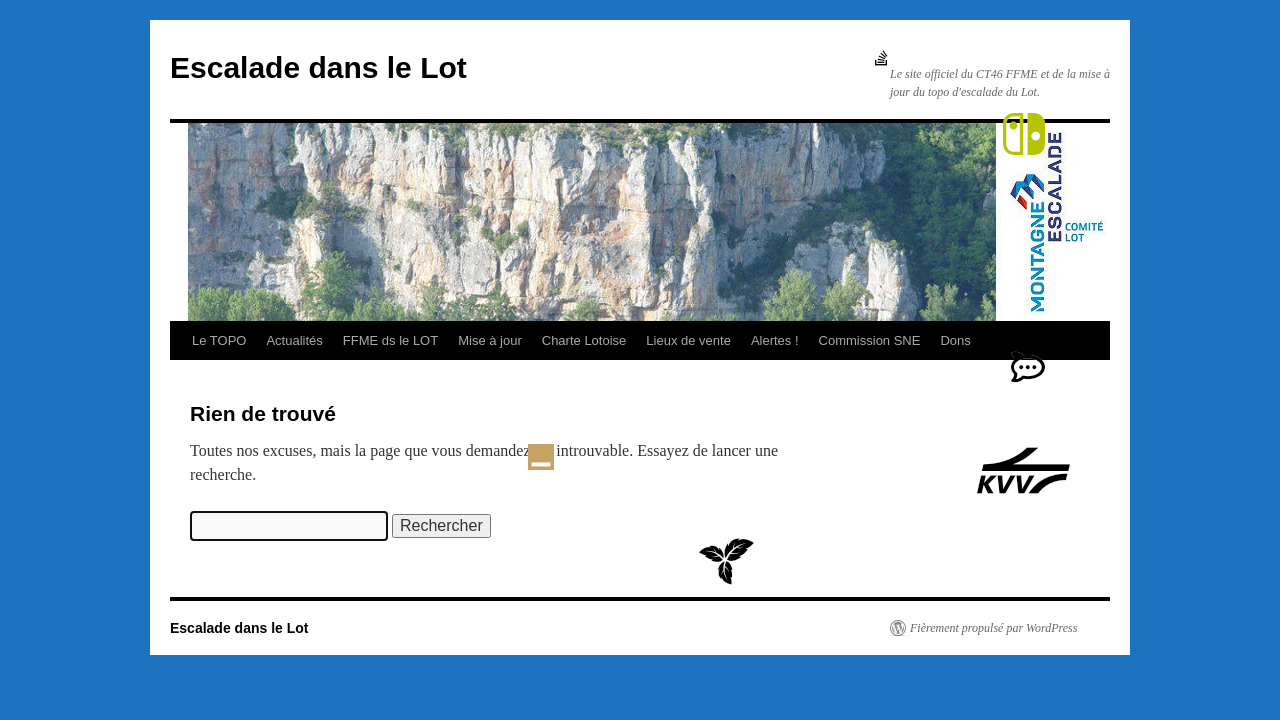 Image resolution: width=1280 pixels, height=720 pixels. What do you see at coordinates (1023, 470) in the screenshot?
I see `karlsruher verkehrsverbund (KVV) public transit logo` at bounding box center [1023, 470].